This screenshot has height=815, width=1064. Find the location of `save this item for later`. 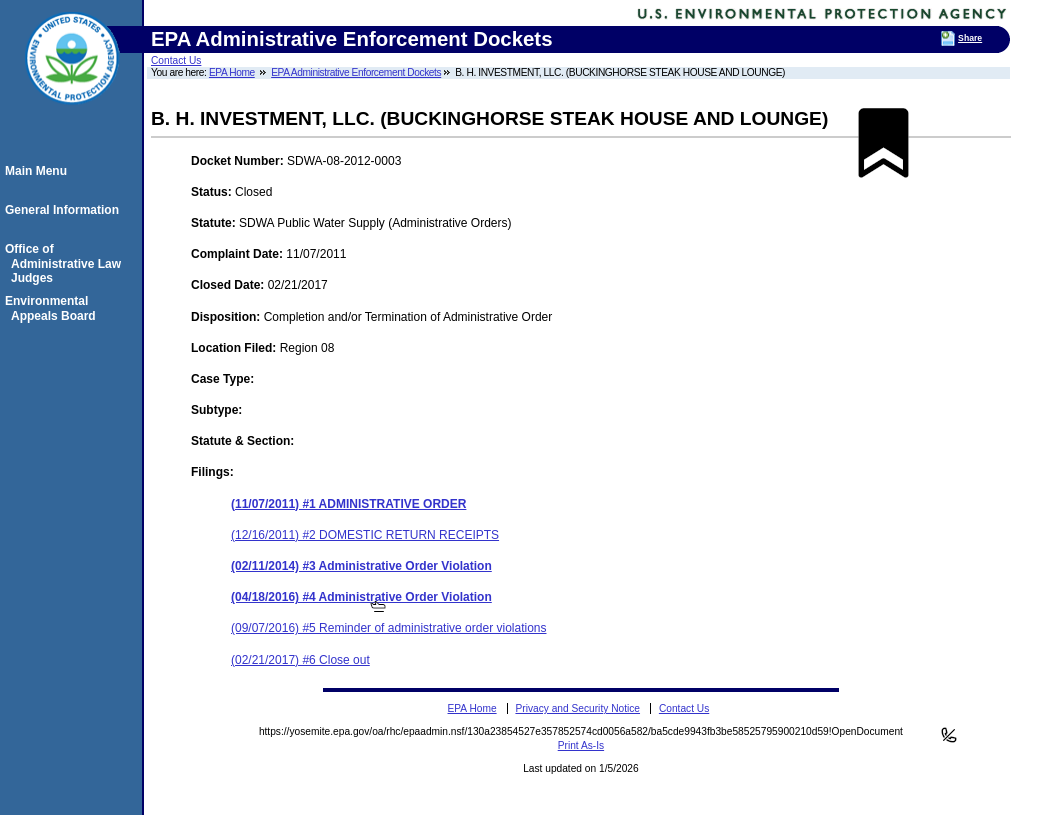

save this item for later is located at coordinates (883, 141).